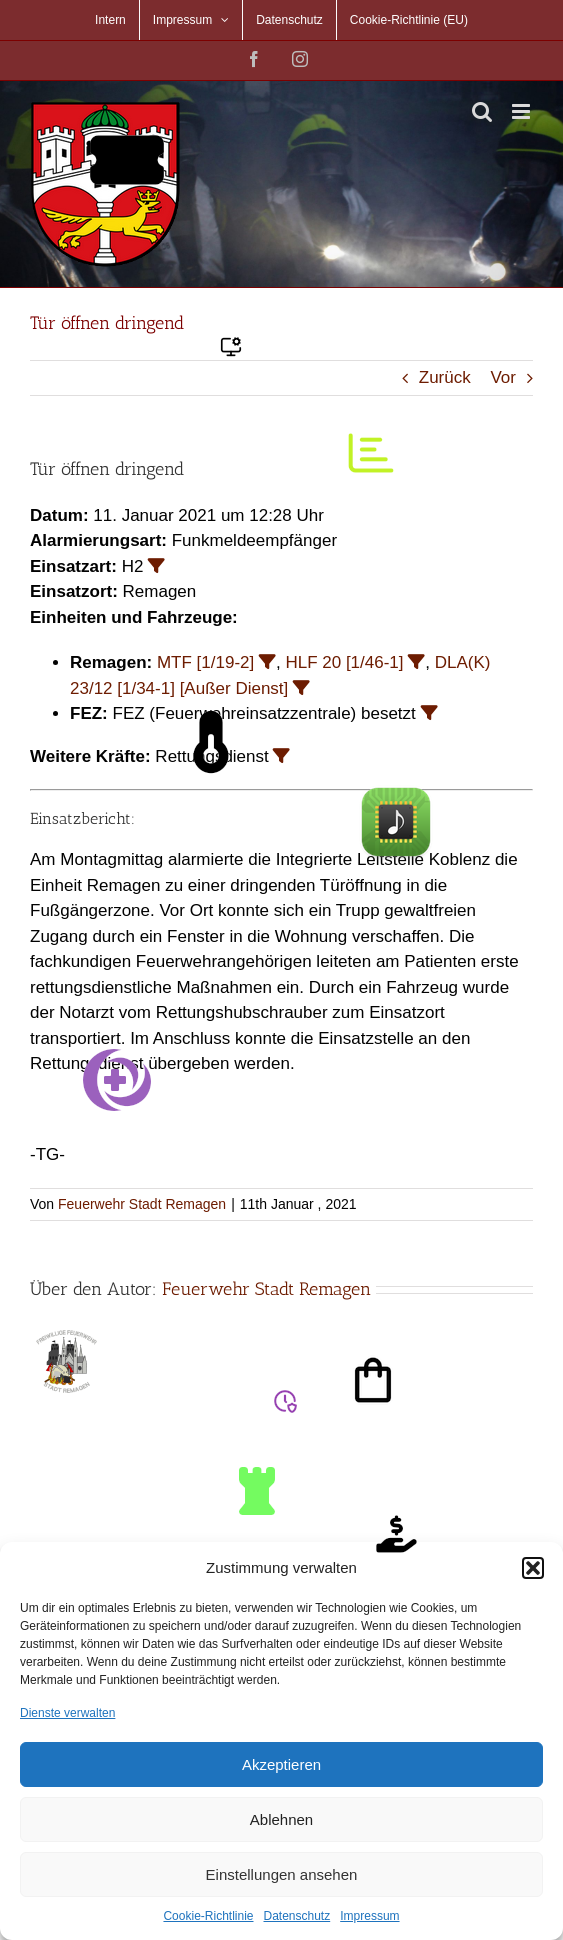 The height and width of the screenshot is (1940, 563). What do you see at coordinates (117, 1080) in the screenshot?
I see `medrt brand logo` at bounding box center [117, 1080].